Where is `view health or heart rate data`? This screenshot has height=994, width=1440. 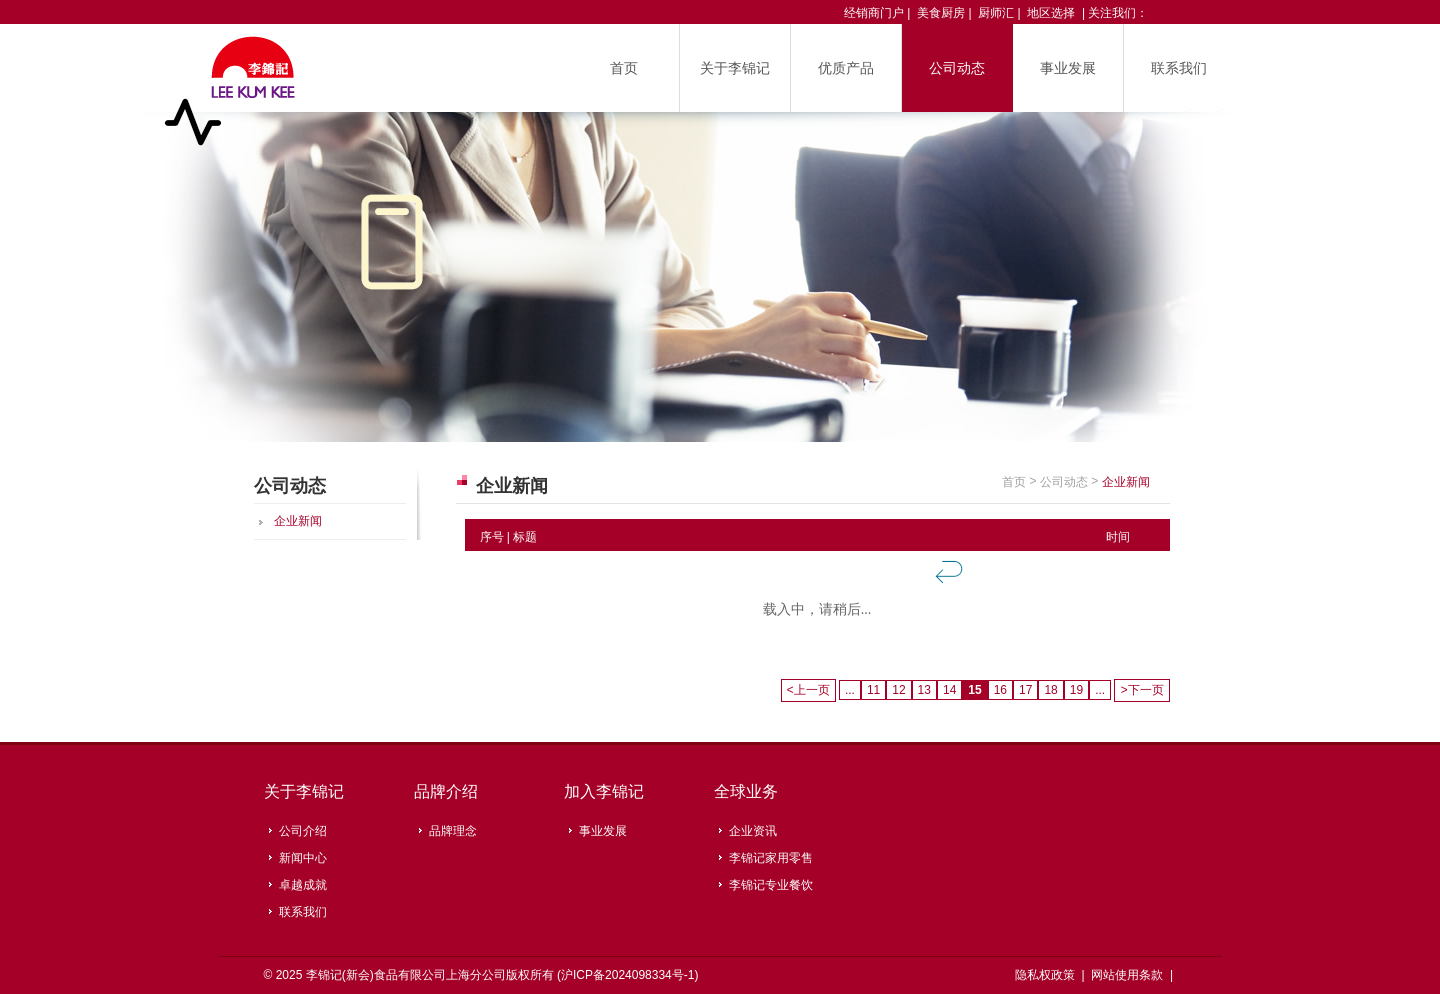
view health or heart rate data is located at coordinates (193, 123).